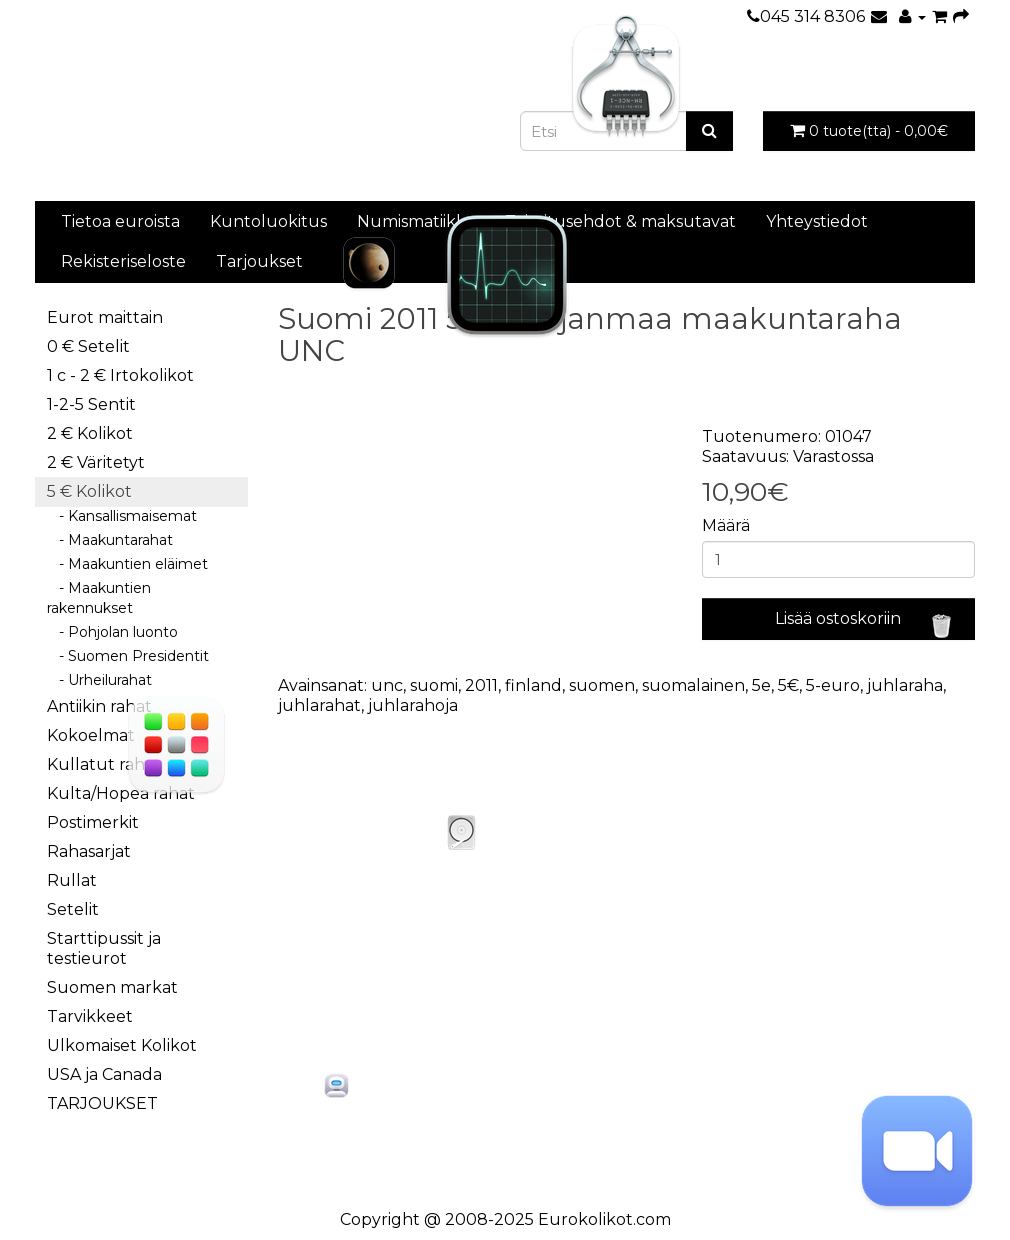 Image resolution: width=1010 pixels, height=1240 pixels. What do you see at coordinates (507, 275) in the screenshot?
I see `open activity monitor to view system performance` at bounding box center [507, 275].